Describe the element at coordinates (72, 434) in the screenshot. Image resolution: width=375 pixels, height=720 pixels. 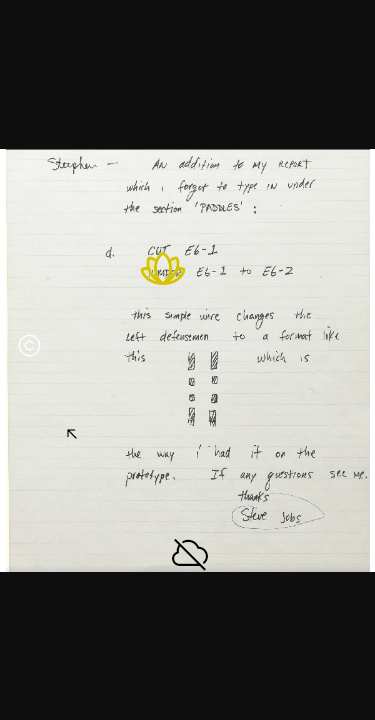
I see `navigate back or return to previous screen` at that location.